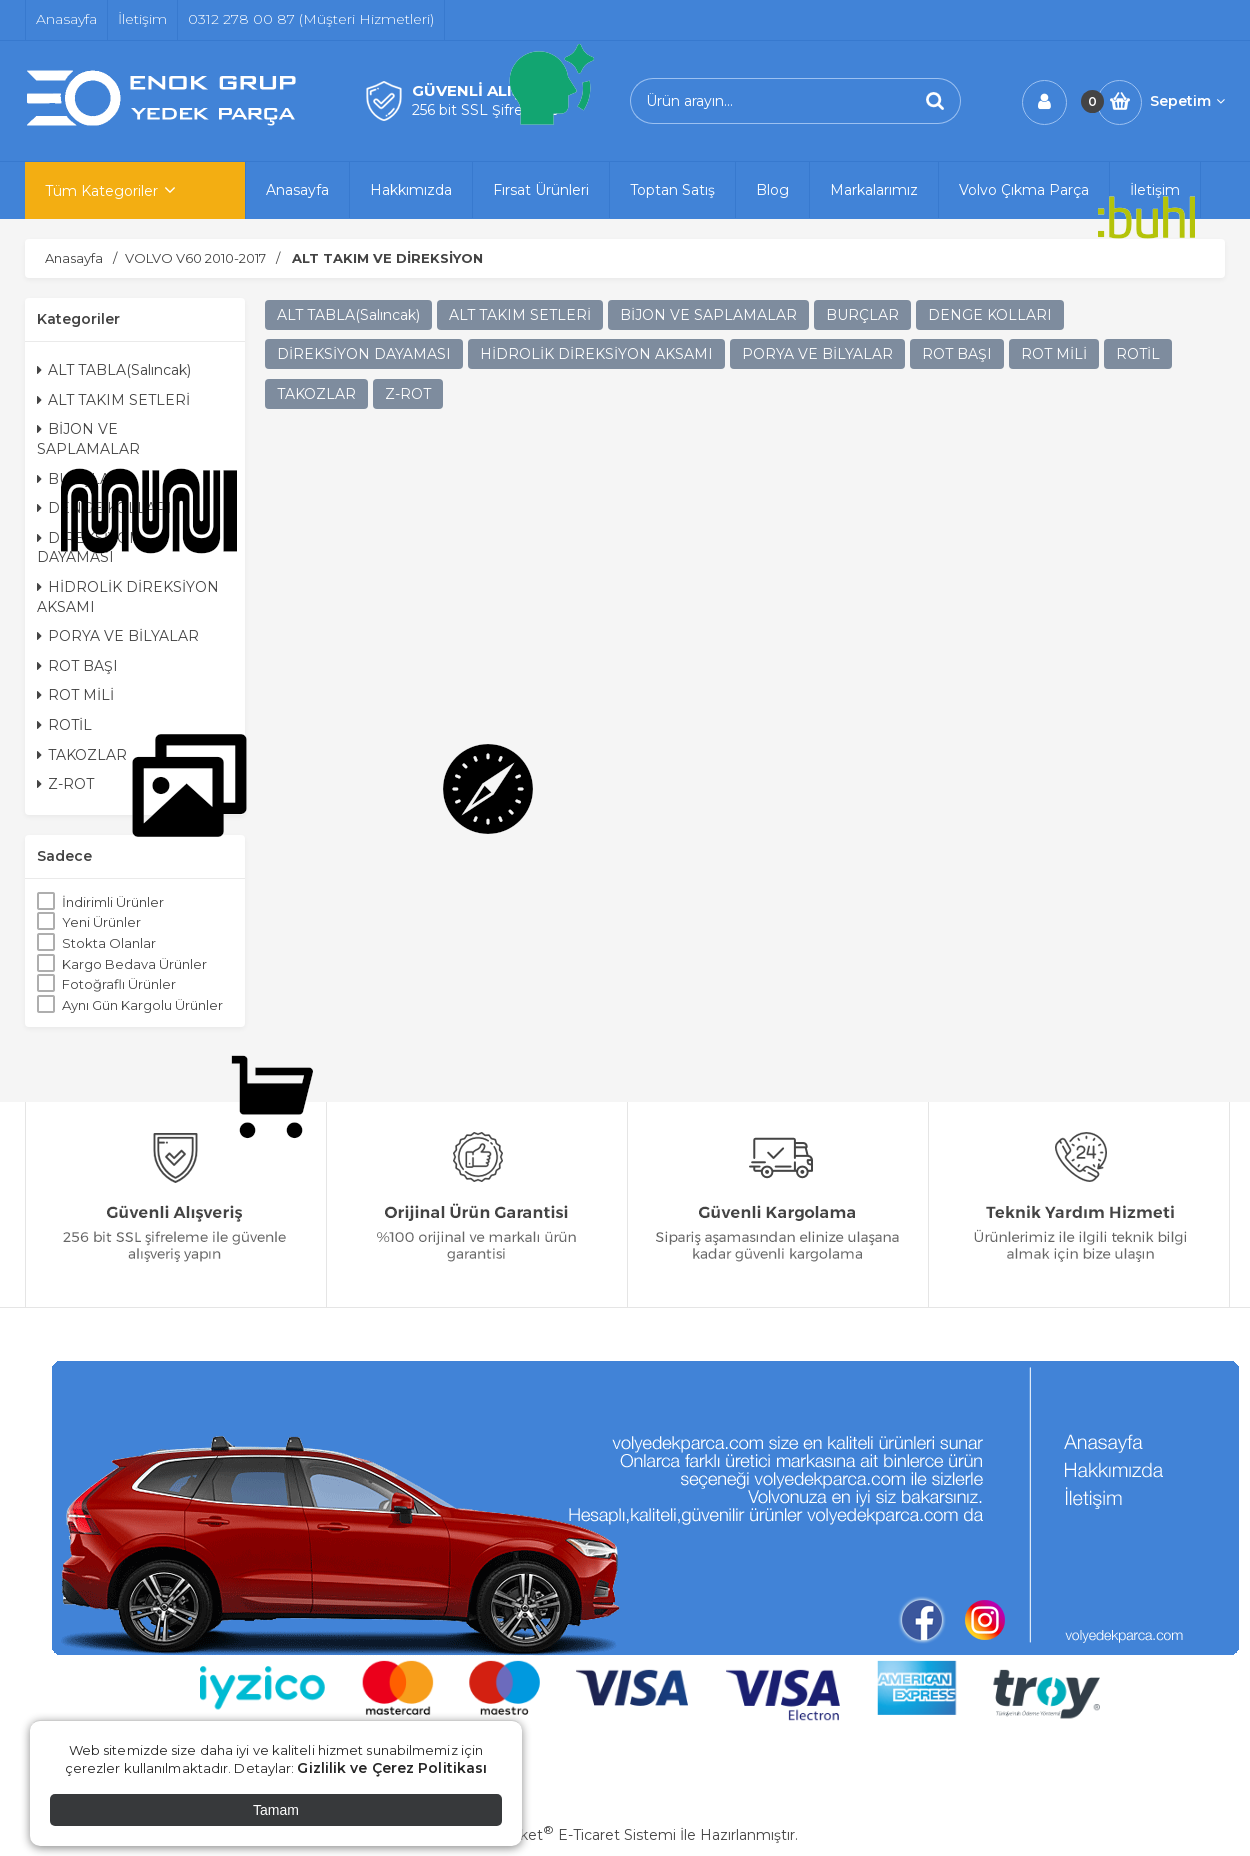  Describe the element at coordinates (488, 789) in the screenshot. I see `open Safari web browser` at that location.